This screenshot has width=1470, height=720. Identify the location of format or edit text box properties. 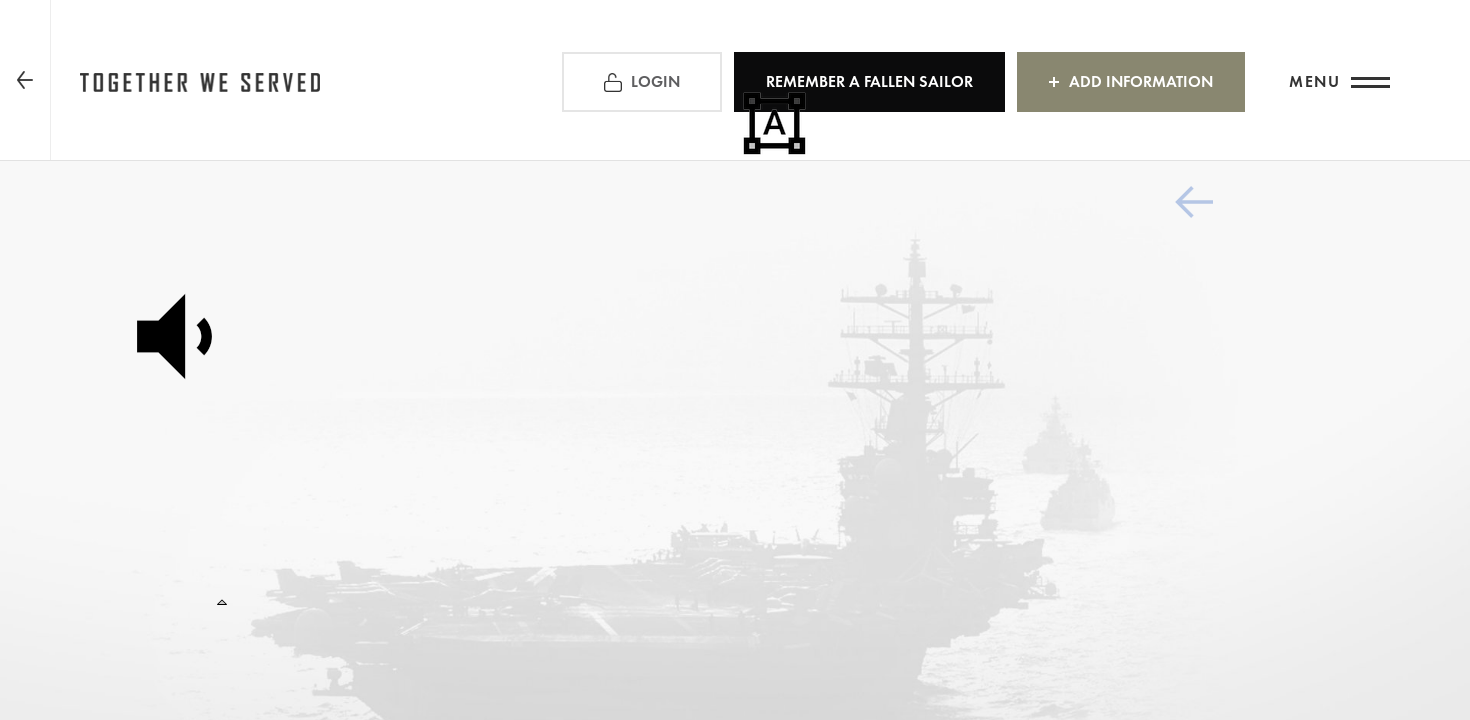
(774, 123).